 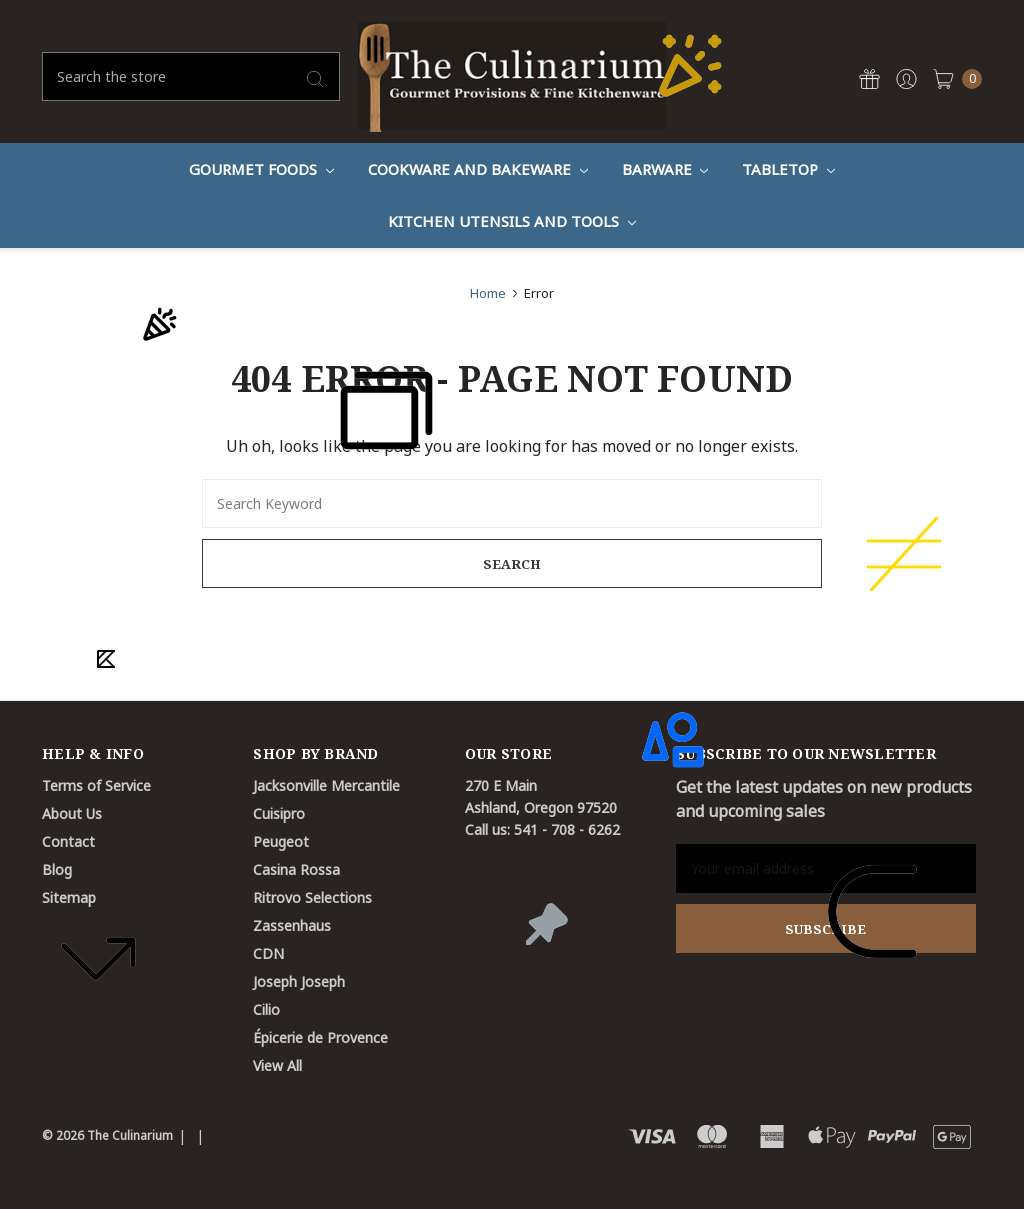 I want to click on view stacked cards or layers, so click(x=386, y=410).